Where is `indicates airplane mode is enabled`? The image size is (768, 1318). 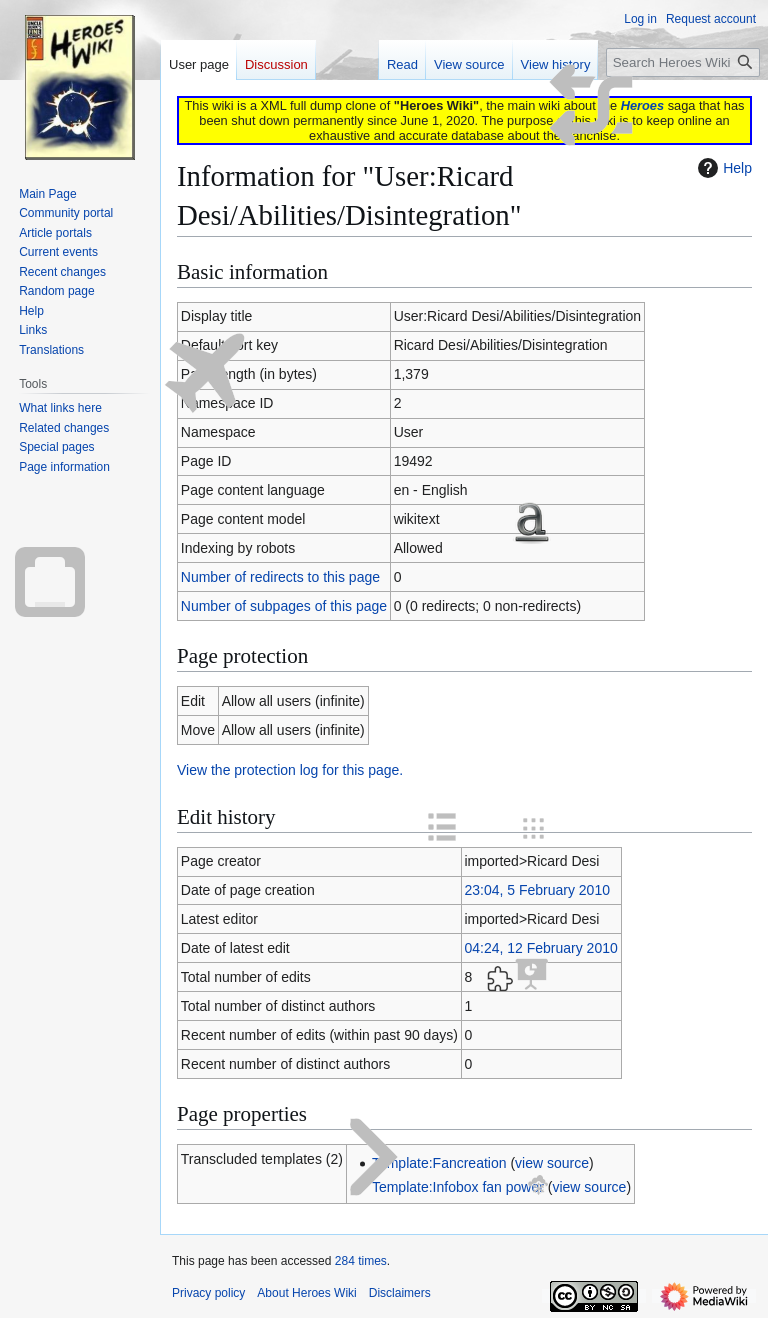
indicates airplane mode is enabled is located at coordinates (204, 373).